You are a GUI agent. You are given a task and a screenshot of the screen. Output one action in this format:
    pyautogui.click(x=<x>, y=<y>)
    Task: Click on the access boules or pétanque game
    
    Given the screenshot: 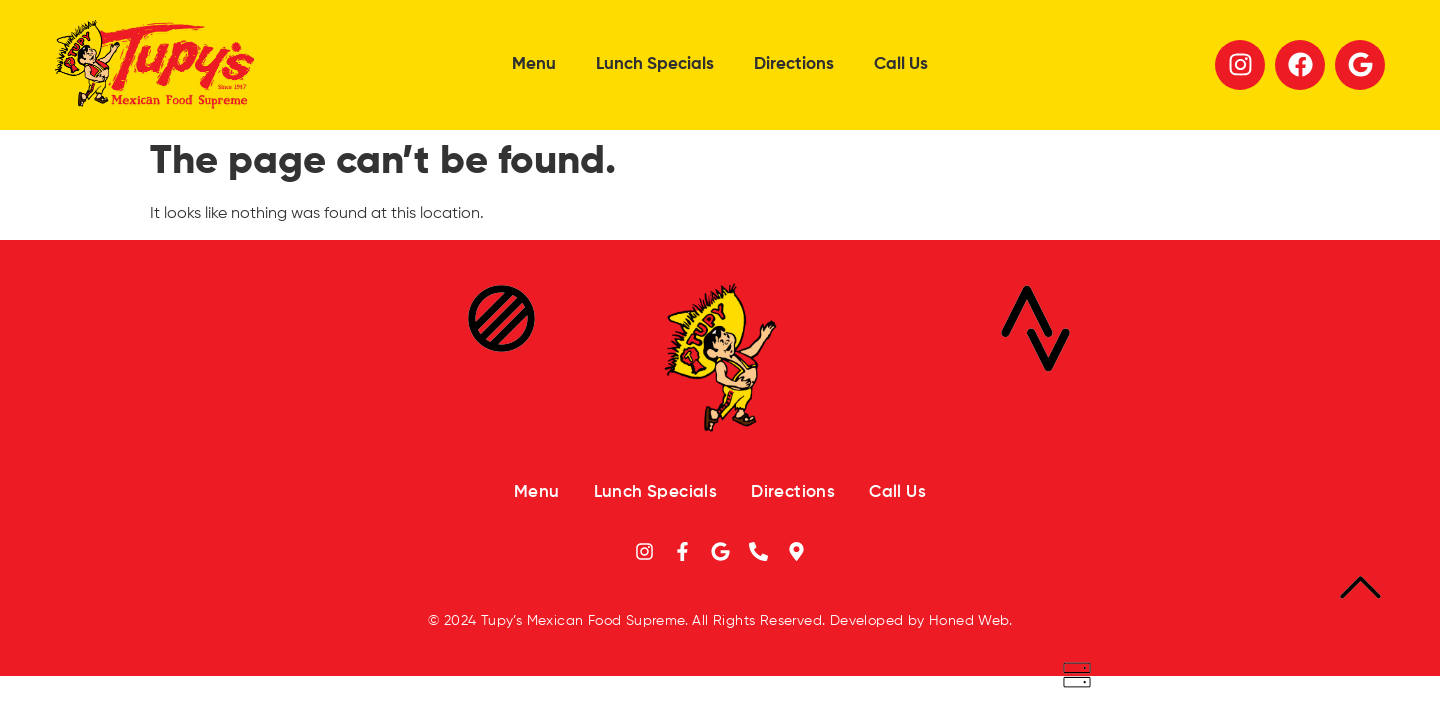 What is the action you would take?
    pyautogui.click(x=501, y=318)
    